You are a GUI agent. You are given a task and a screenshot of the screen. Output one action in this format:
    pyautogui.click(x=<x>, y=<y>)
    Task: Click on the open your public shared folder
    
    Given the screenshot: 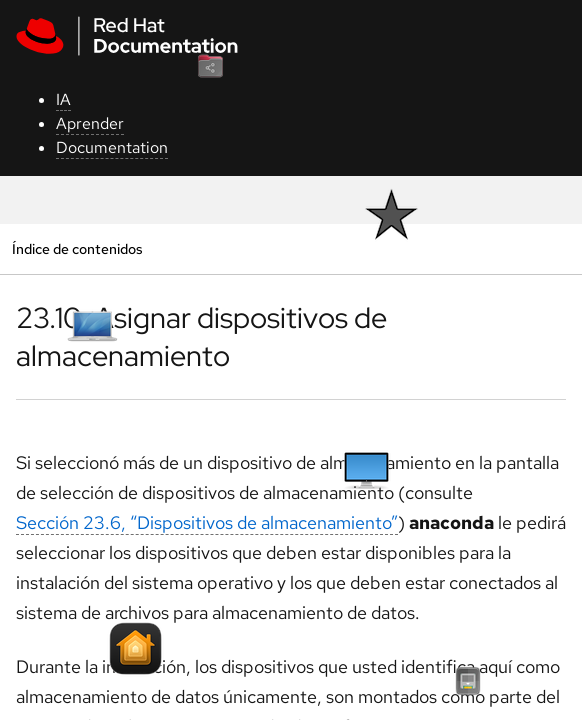 What is the action you would take?
    pyautogui.click(x=210, y=65)
    